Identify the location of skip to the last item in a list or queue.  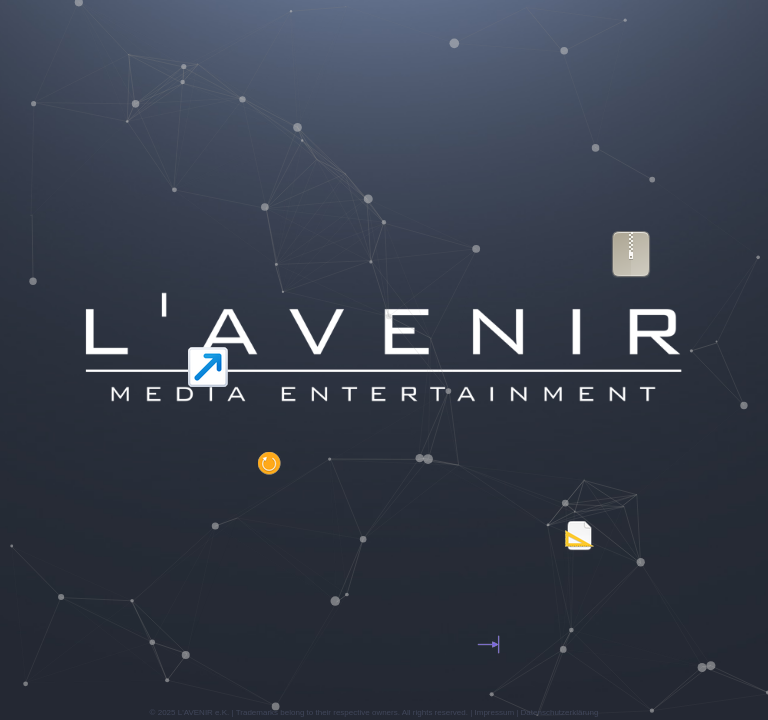
(488, 644).